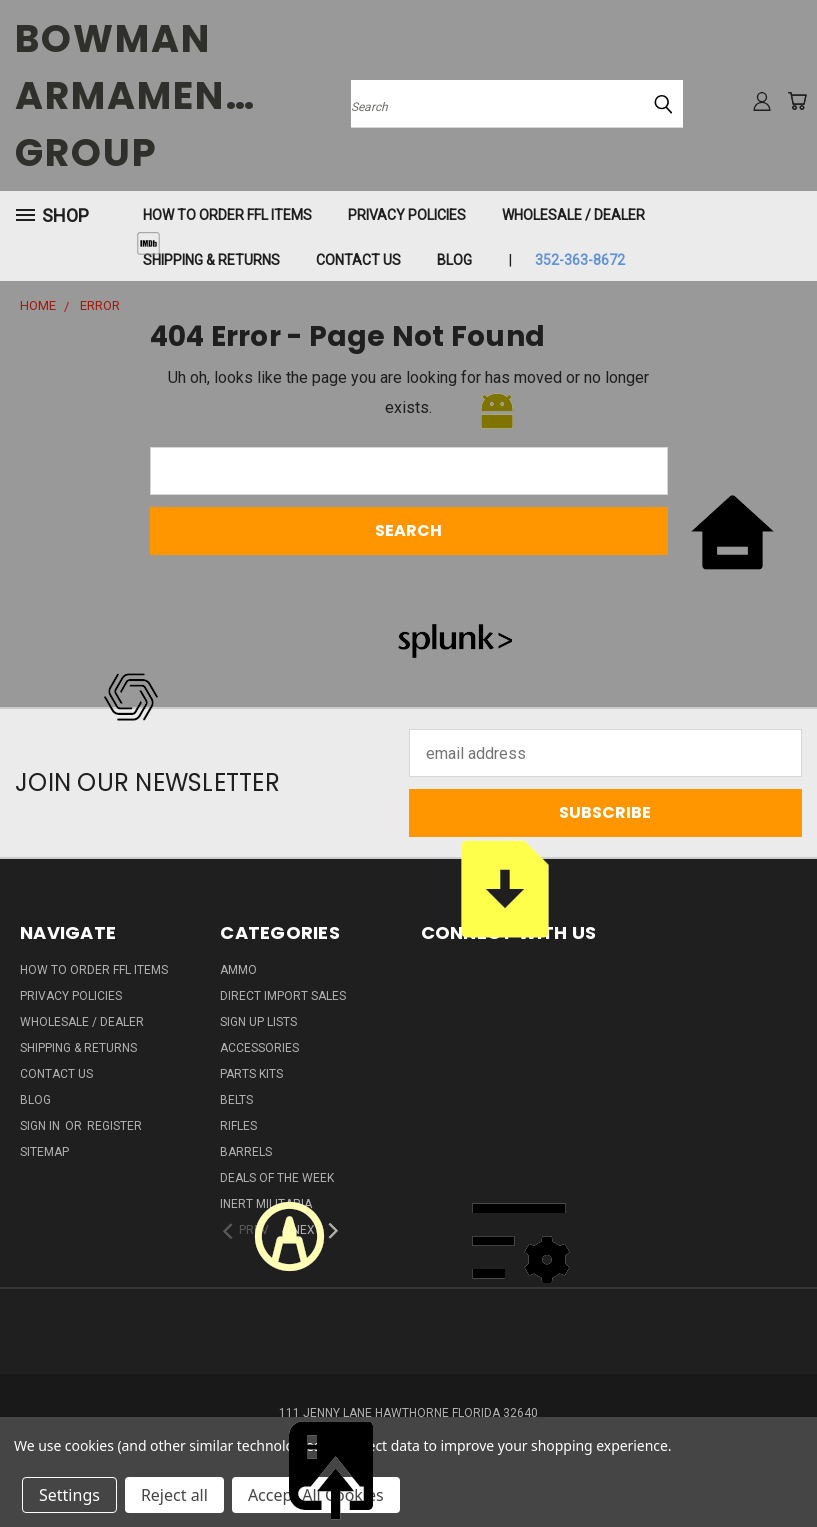 The width and height of the screenshot is (817, 1527). What do you see at coordinates (455, 641) in the screenshot?
I see `splunk logo - access data analytics and monitoring platform` at bounding box center [455, 641].